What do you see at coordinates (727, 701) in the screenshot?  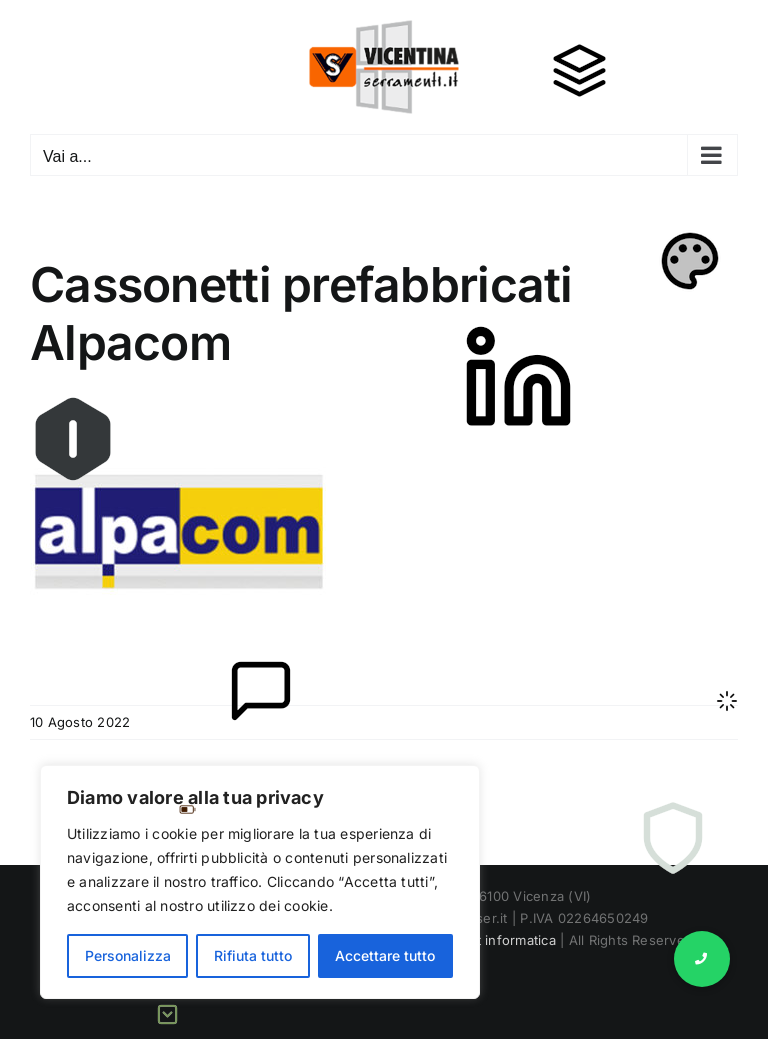 I see `content is loading` at bounding box center [727, 701].